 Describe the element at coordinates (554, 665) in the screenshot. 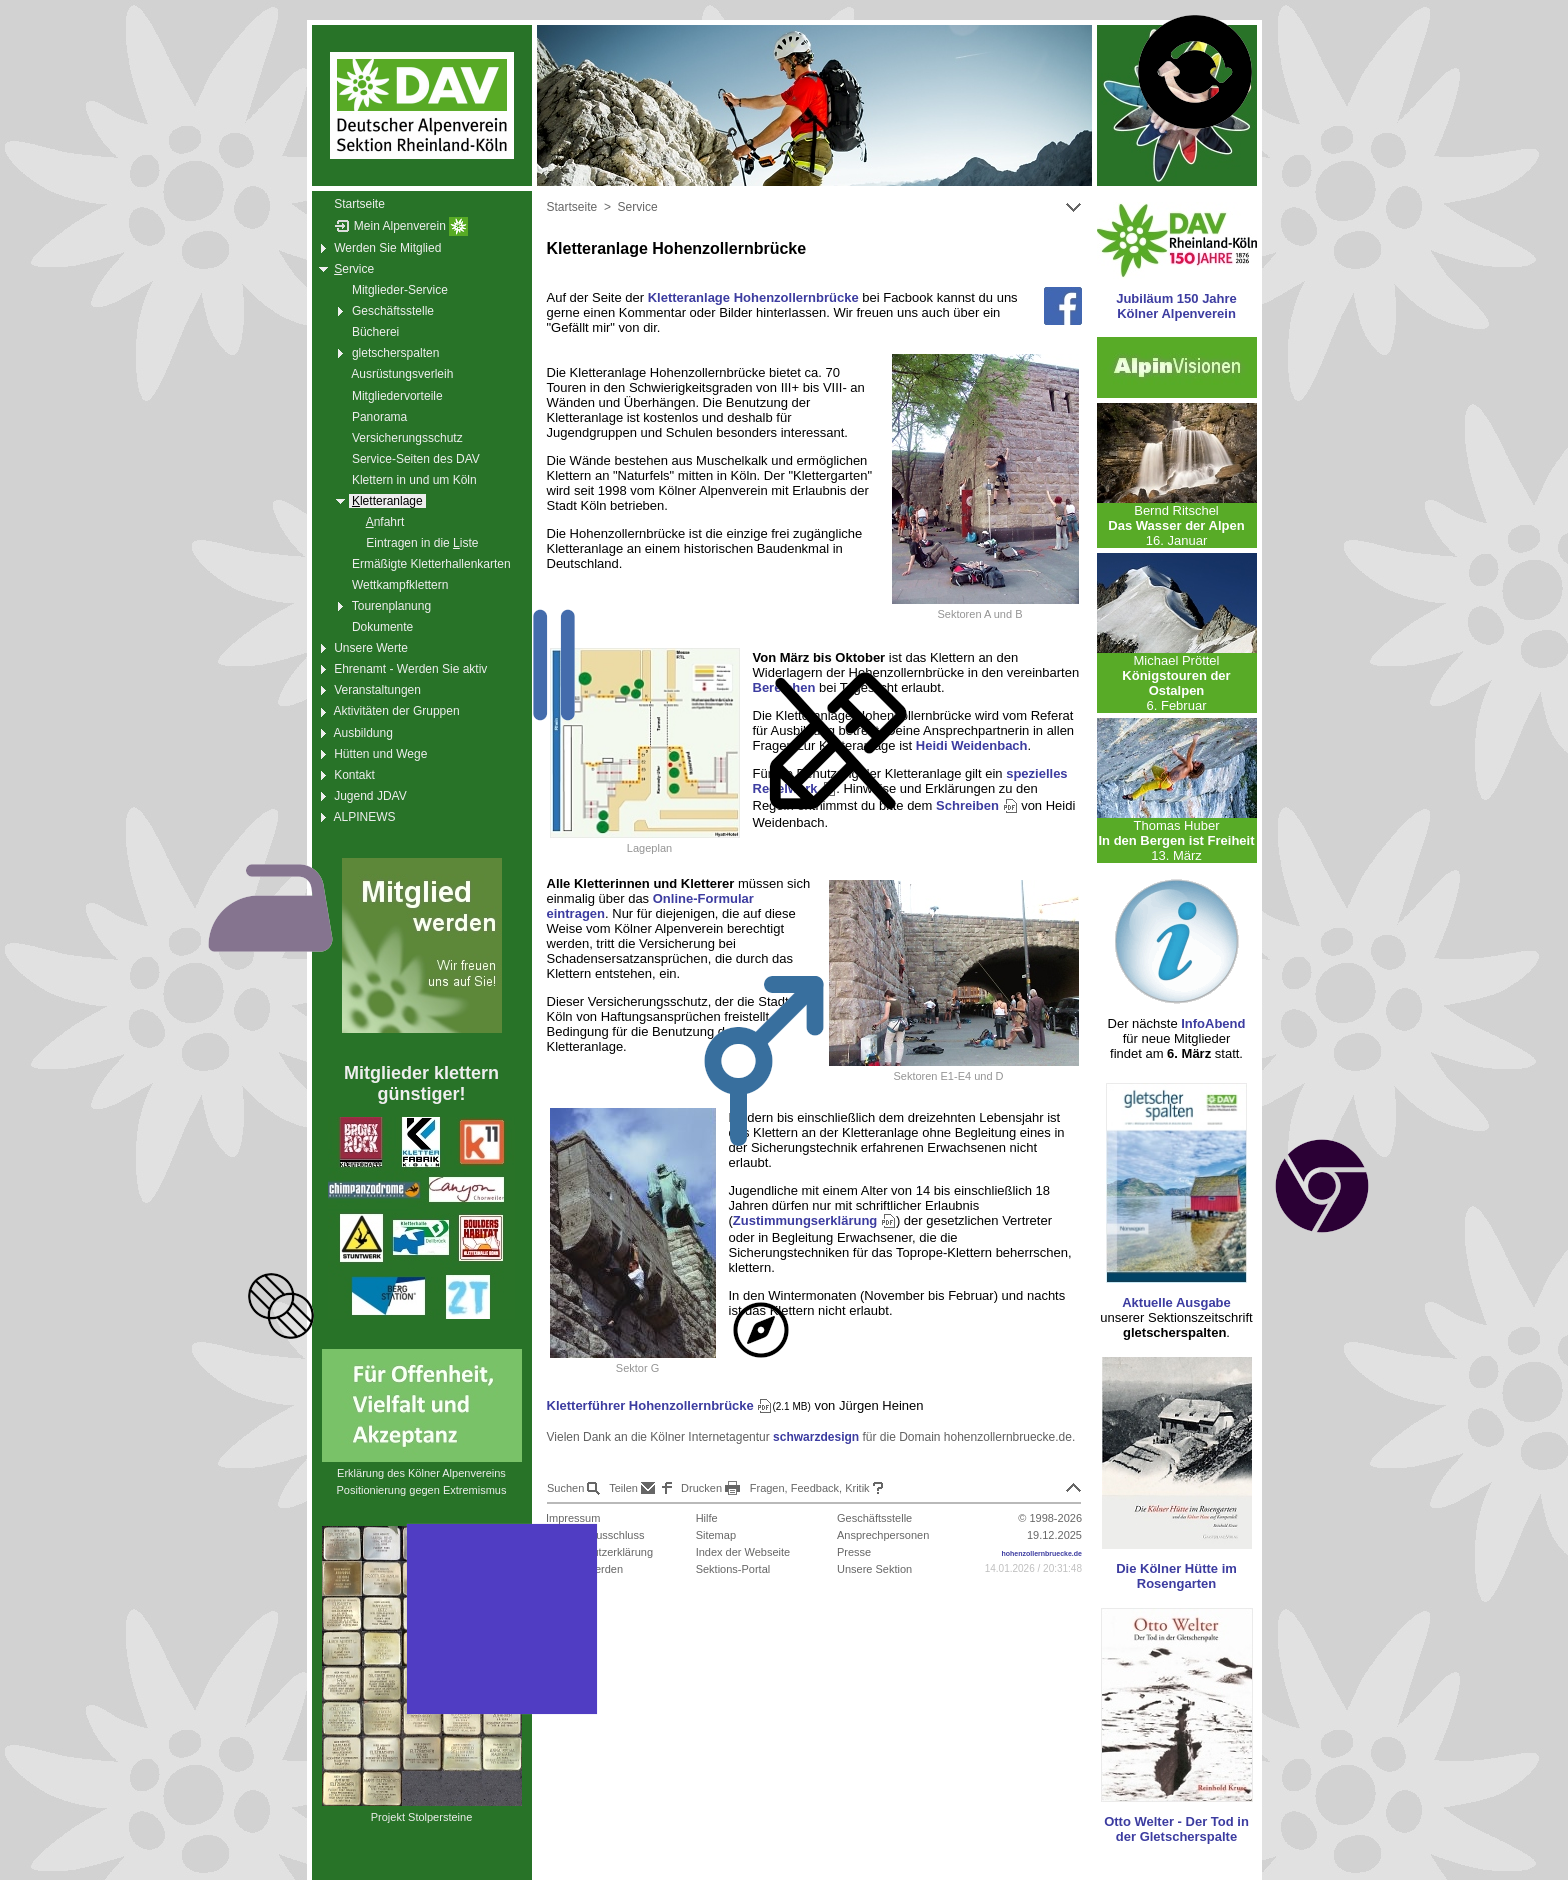

I see `indicates a count of two items` at that location.